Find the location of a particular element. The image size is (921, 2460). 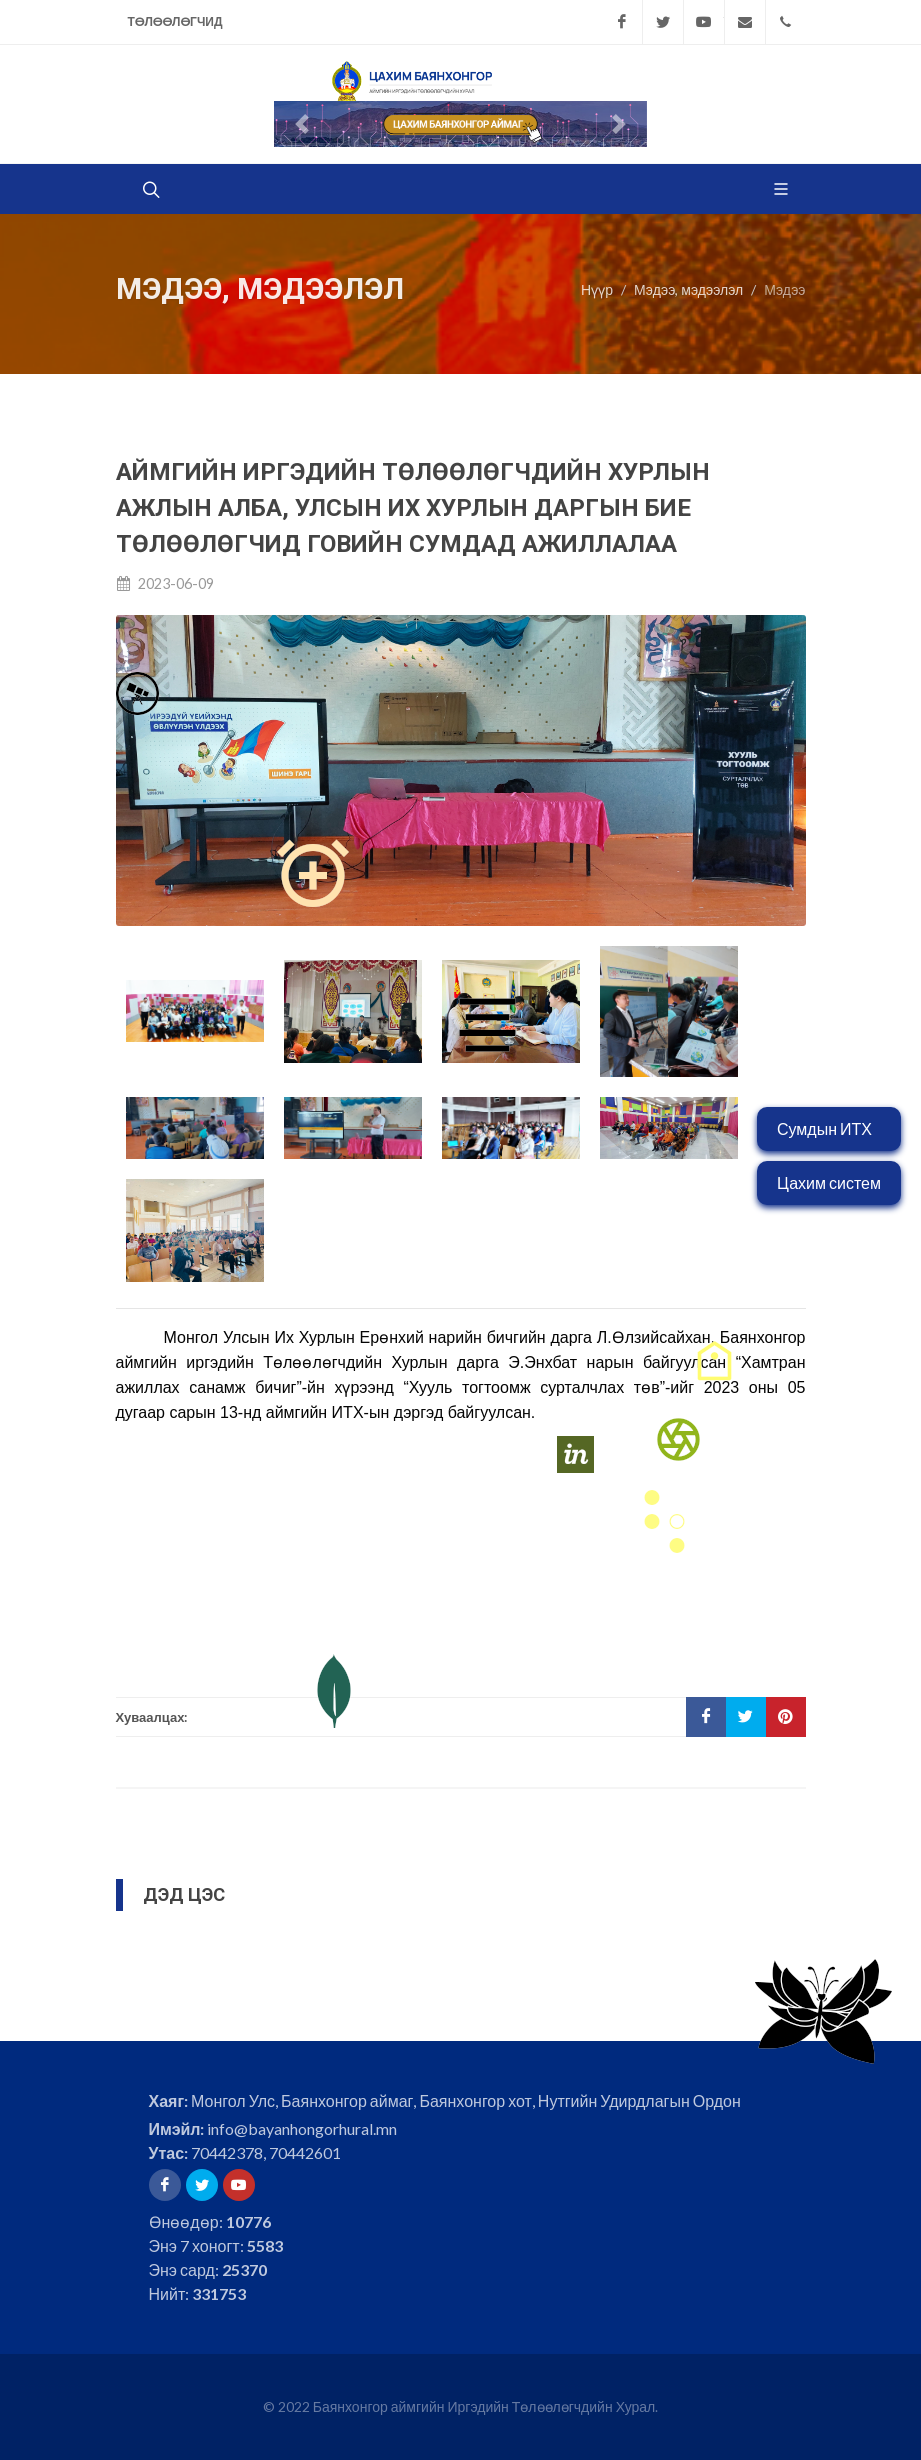

open camera or take a photo is located at coordinates (678, 1439).